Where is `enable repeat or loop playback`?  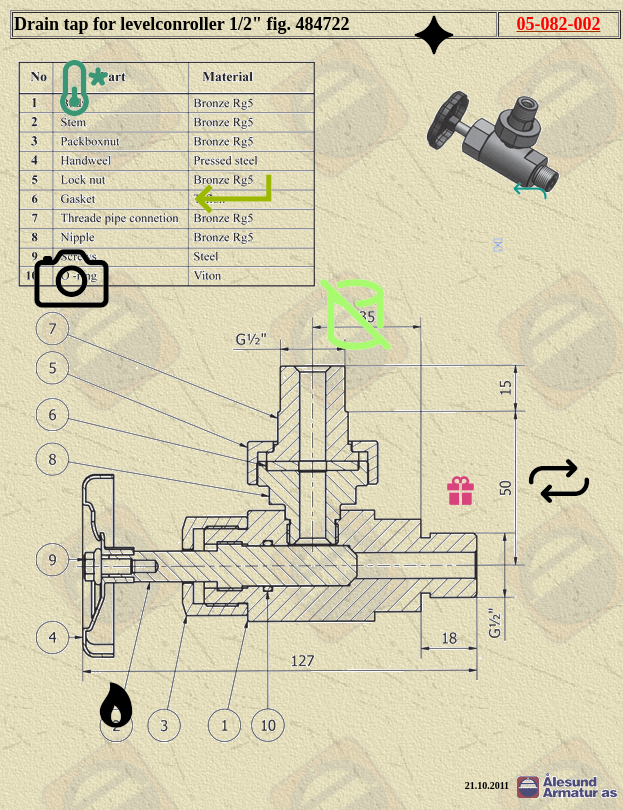 enable repeat or loop playback is located at coordinates (559, 481).